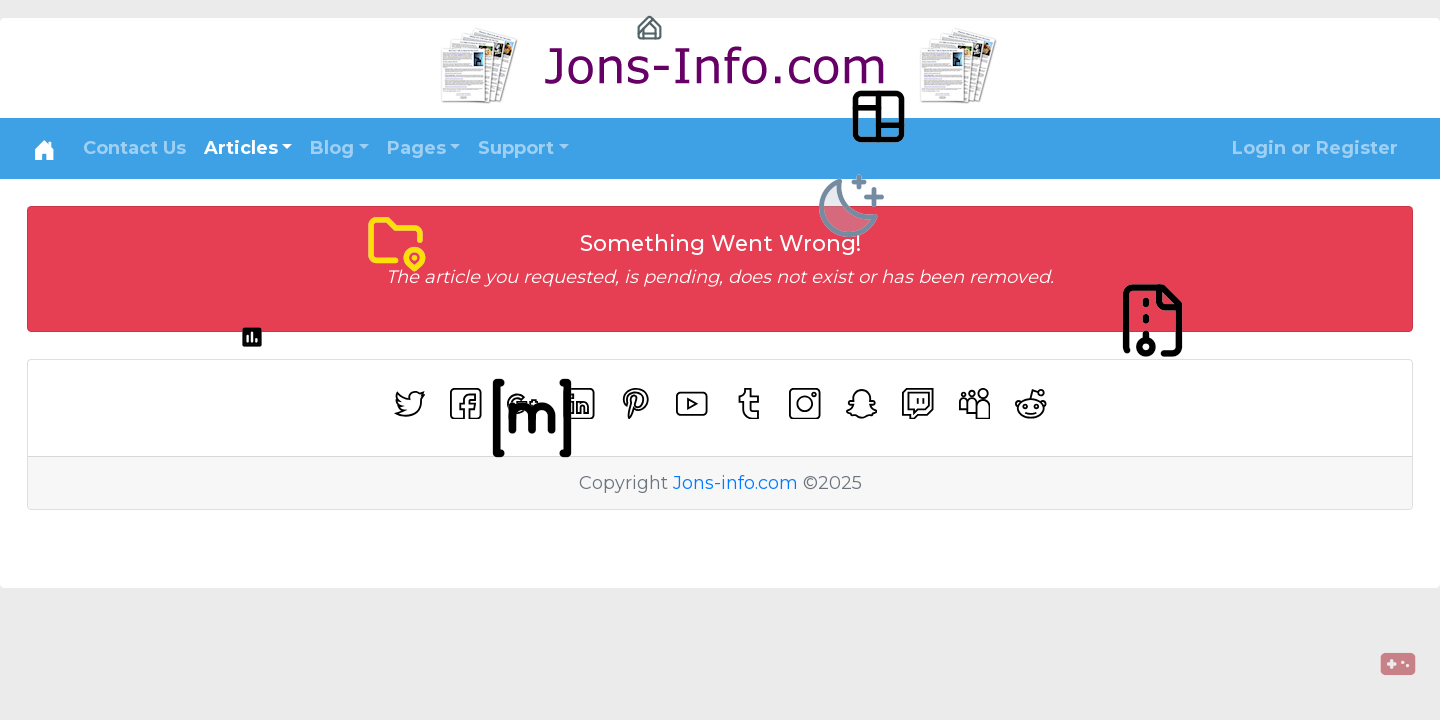  What do you see at coordinates (1398, 664) in the screenshot?
I see `access gaming features or settings` at bounding box center [1398, 664].